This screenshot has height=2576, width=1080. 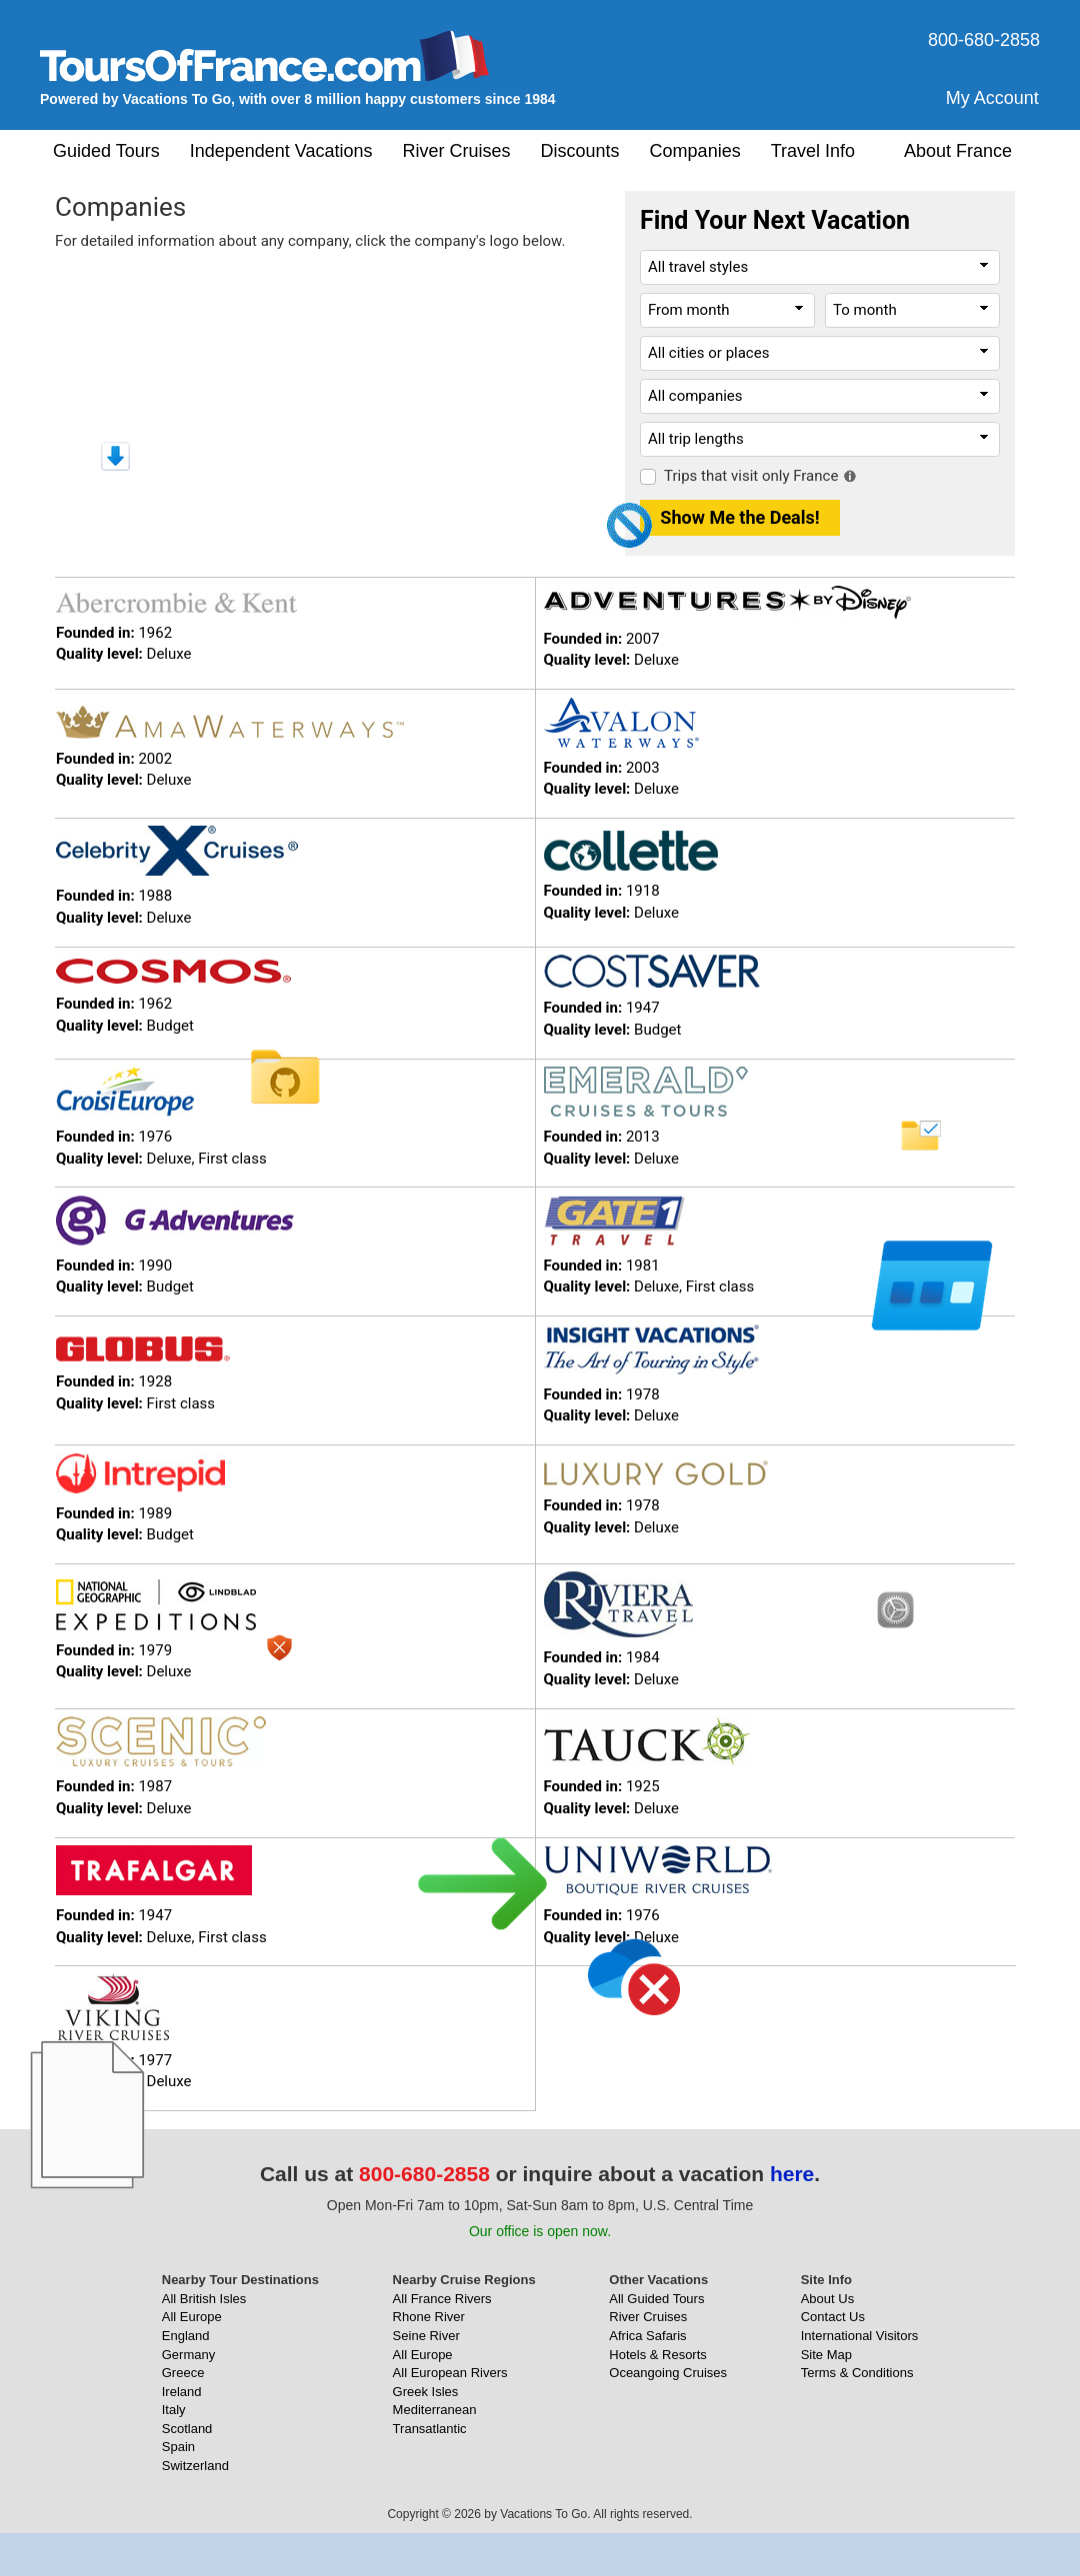 What do you see at coordinates (895, 1609) in the screenshot?
I see `open system settings` at bounding box center [895, 1609].